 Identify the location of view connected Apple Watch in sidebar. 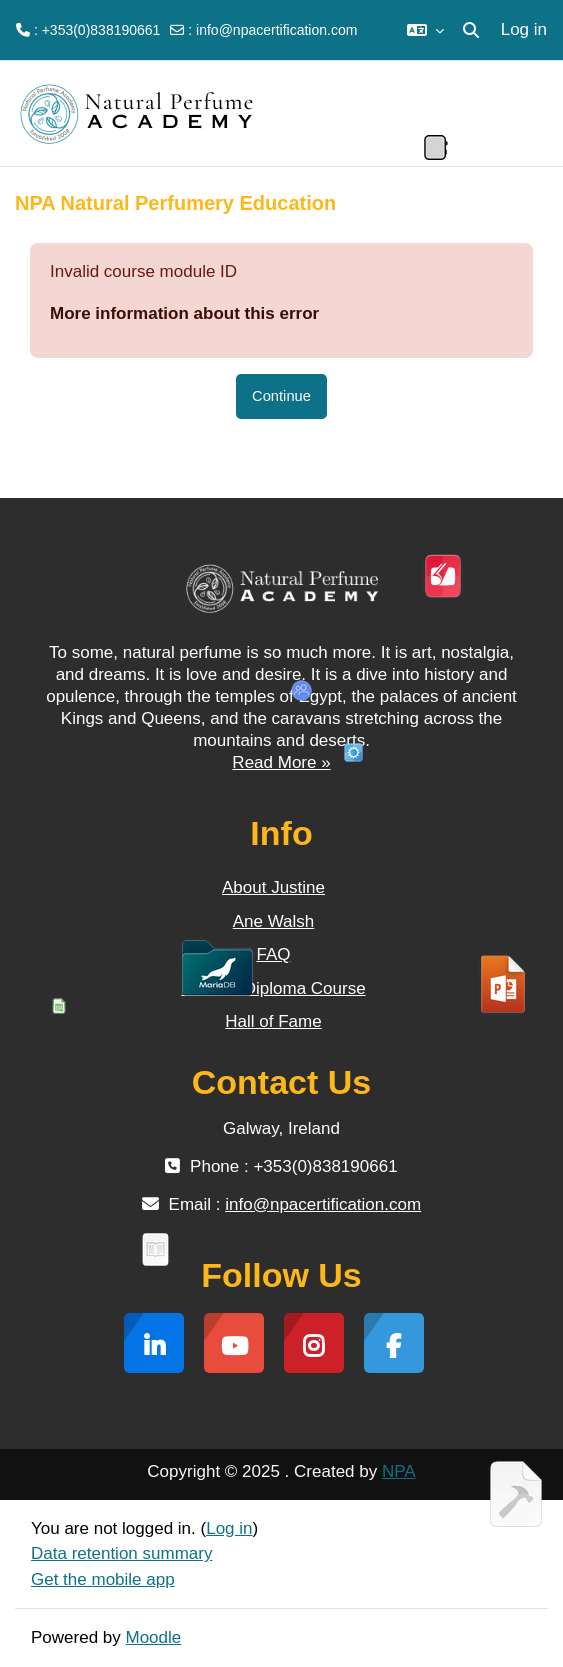
(435, 147).